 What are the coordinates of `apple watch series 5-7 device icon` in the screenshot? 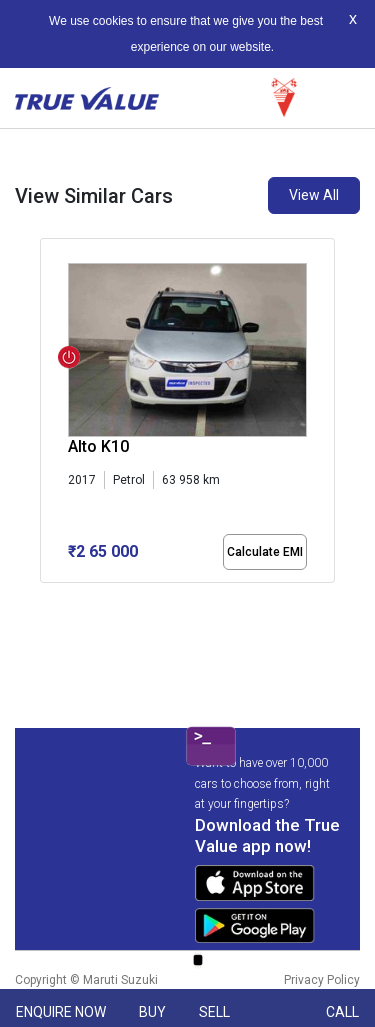 It's located at (198, 960).